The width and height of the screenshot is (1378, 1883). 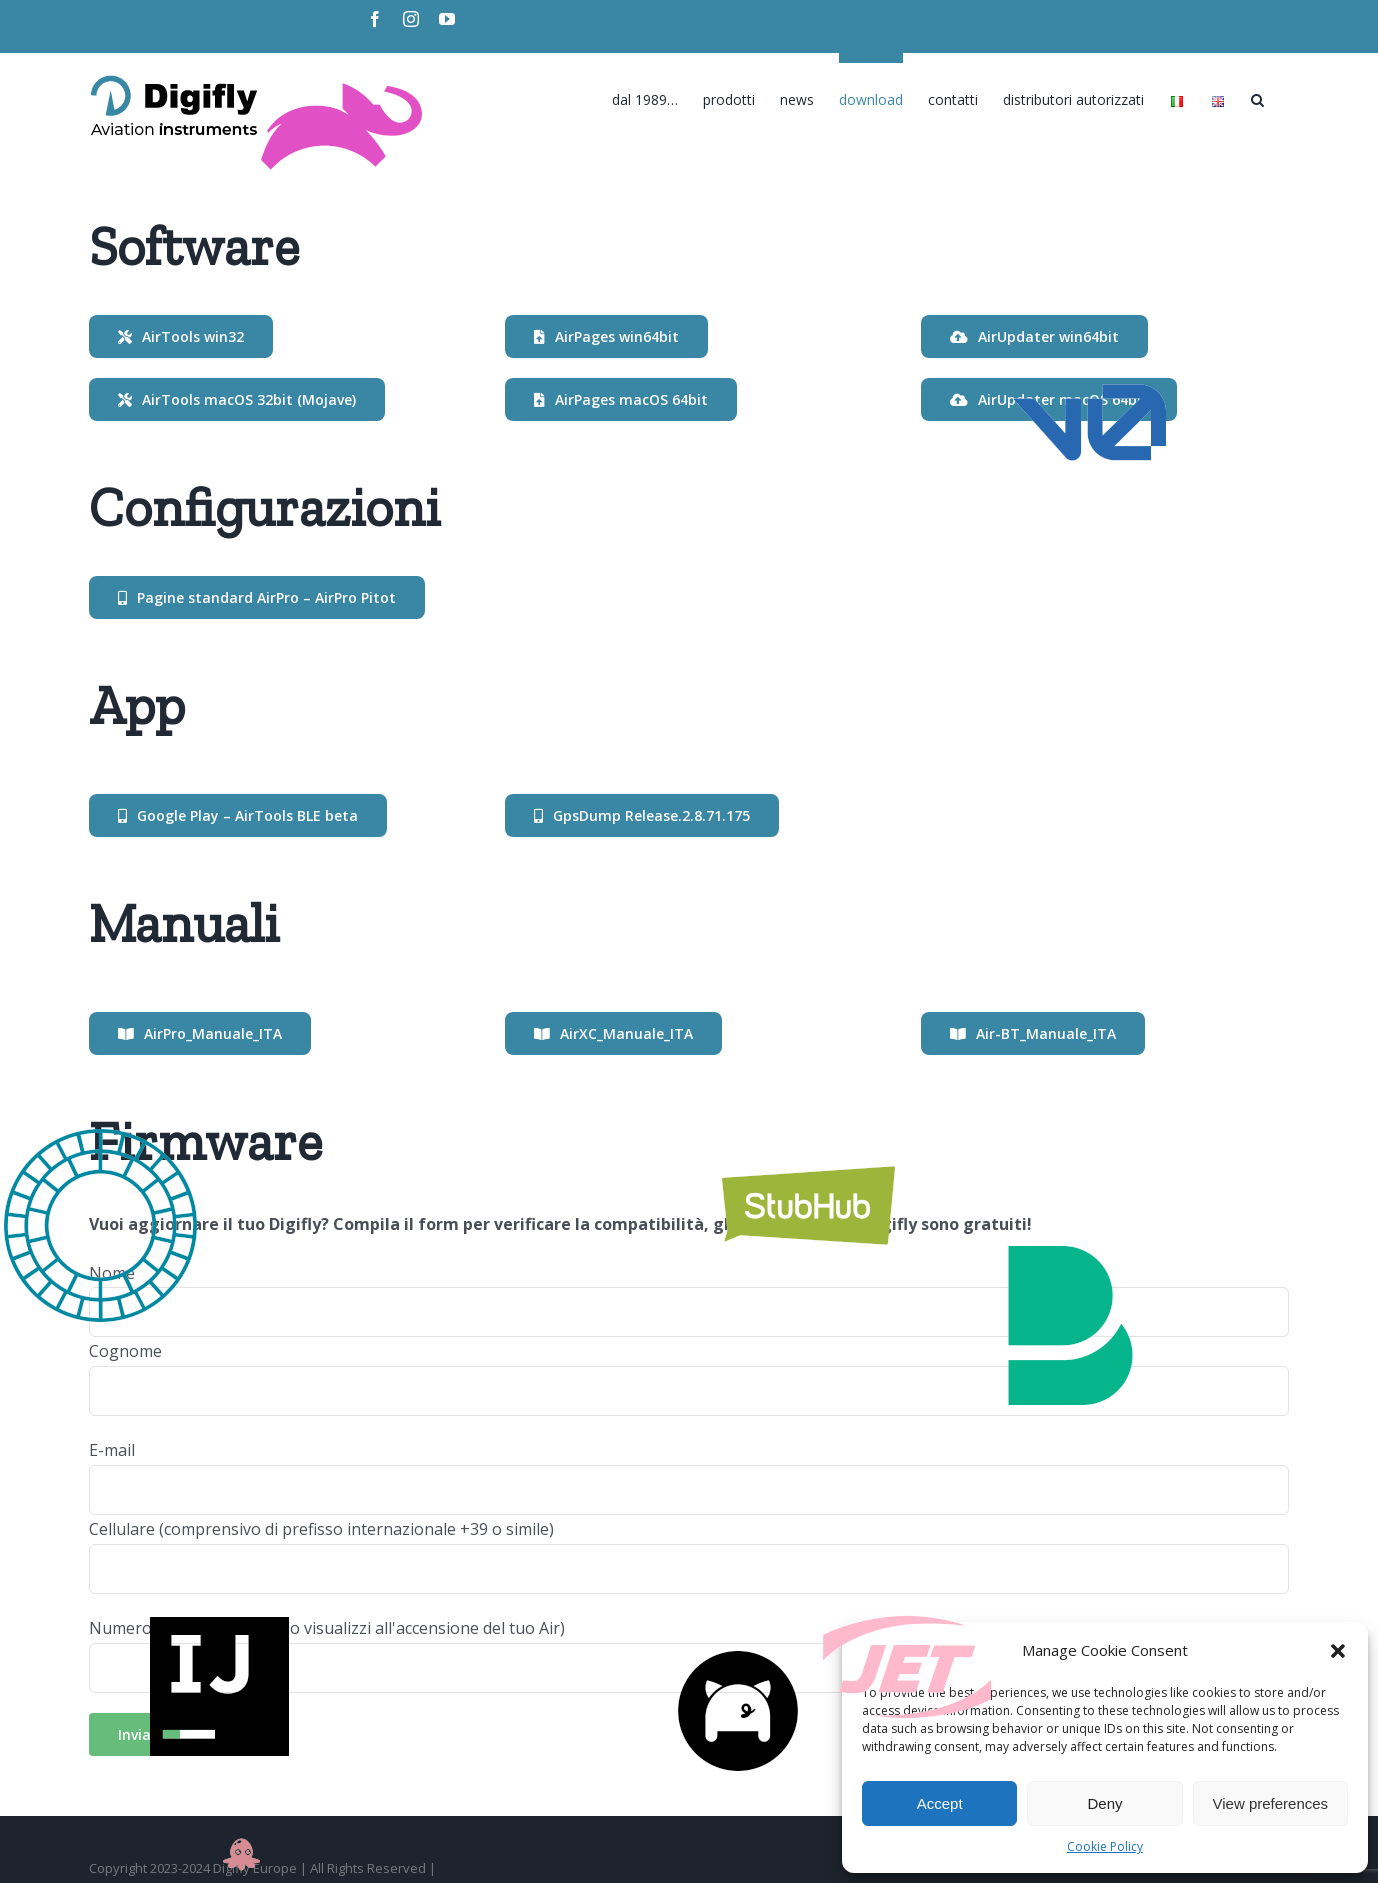 What do you see at coordinates (100, 1225) in the screenshot?
I see `open the VSCO photo editing app` at bounding box center [100, 1225].